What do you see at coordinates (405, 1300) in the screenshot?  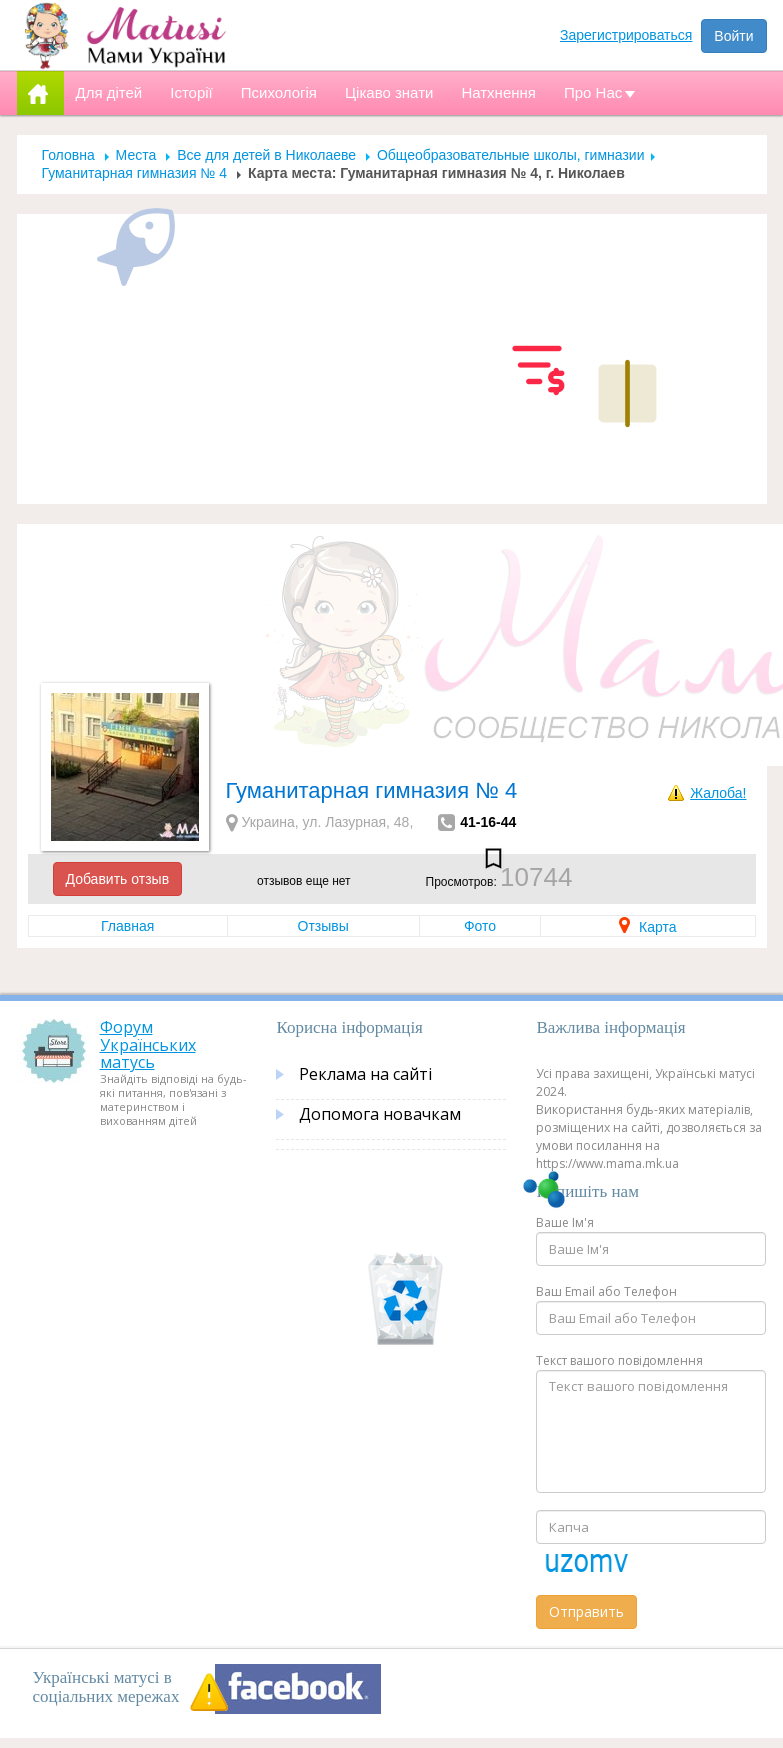 I see `open the recycle bin to view deleted files` at bounding box center [405, 1300].